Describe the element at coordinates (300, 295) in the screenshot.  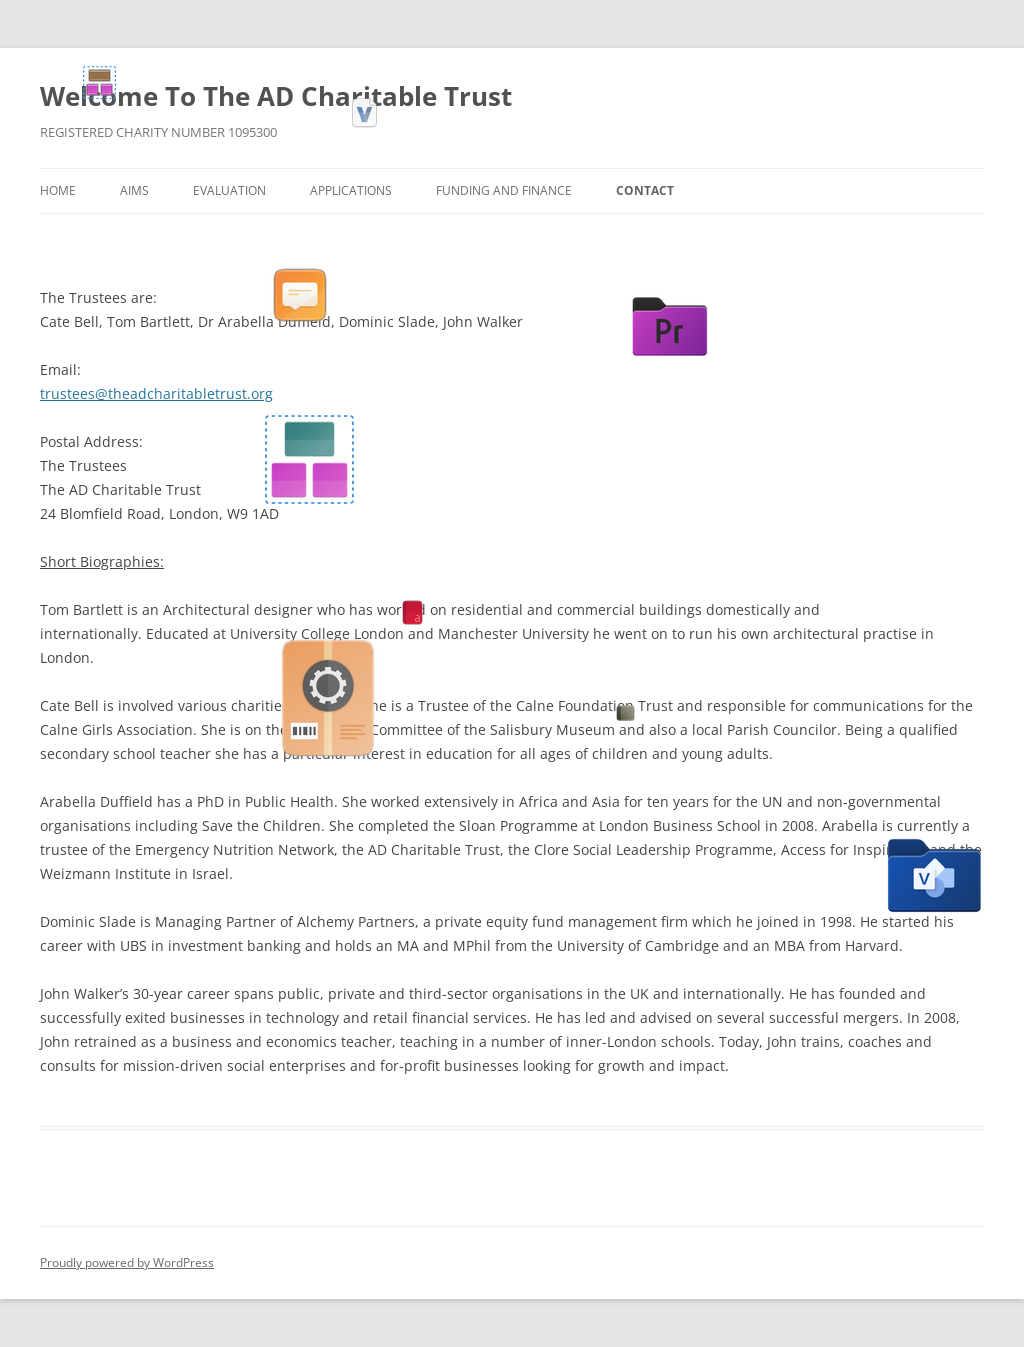
I see `open the messaging app` at that location.